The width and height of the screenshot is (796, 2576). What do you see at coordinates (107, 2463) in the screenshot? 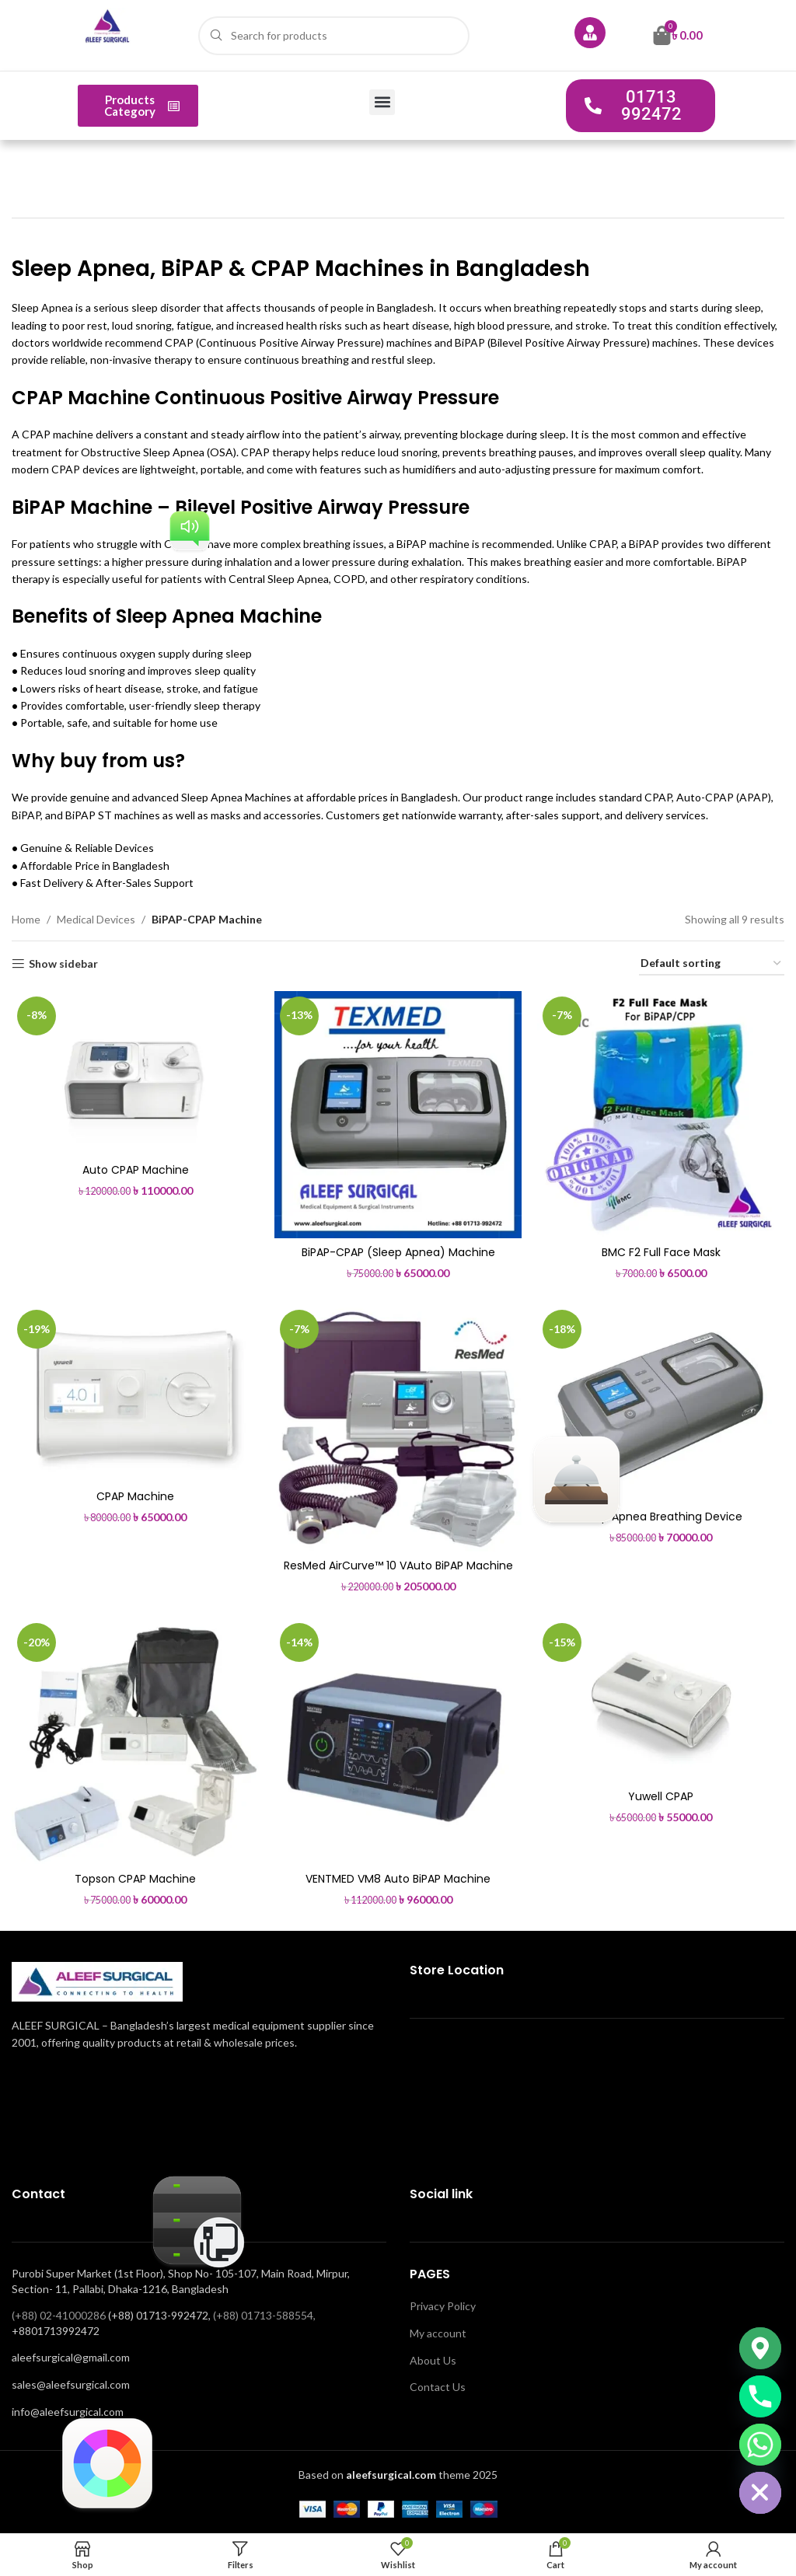
I see `open RawTherapee photo editing application` at bounding box center [107, 2463].